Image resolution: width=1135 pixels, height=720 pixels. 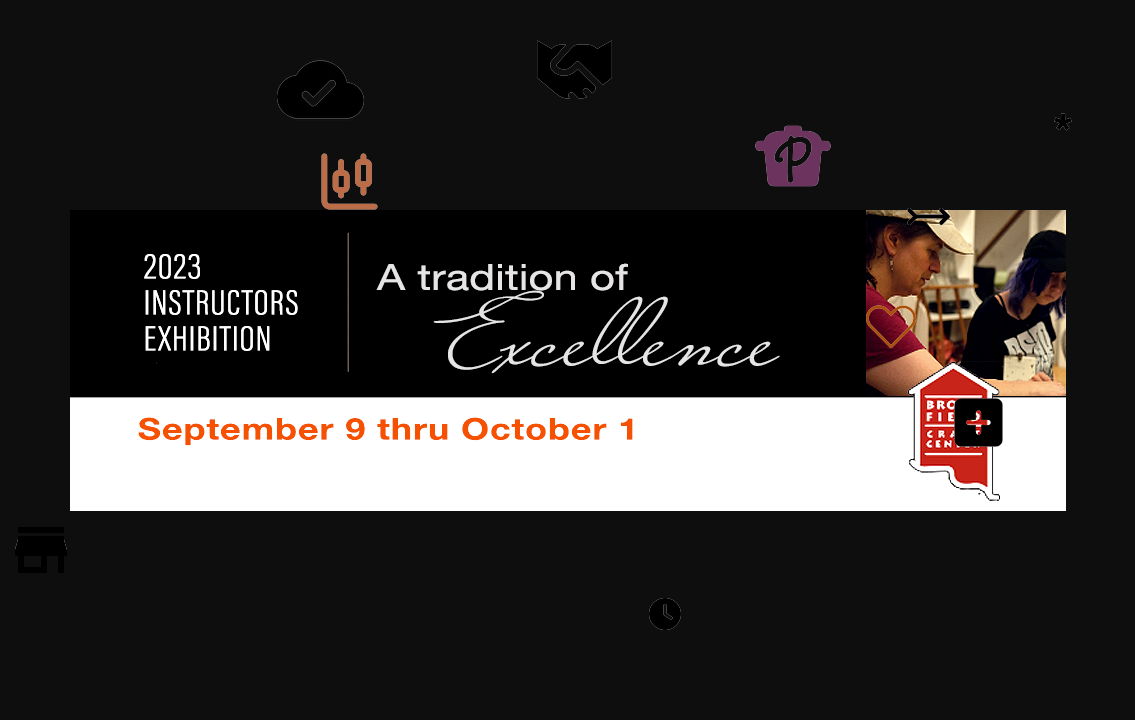 What do you see at coordinates (928, 216) in the screenshot?
I see `continue to the next step` at bounding box center [928, 216].